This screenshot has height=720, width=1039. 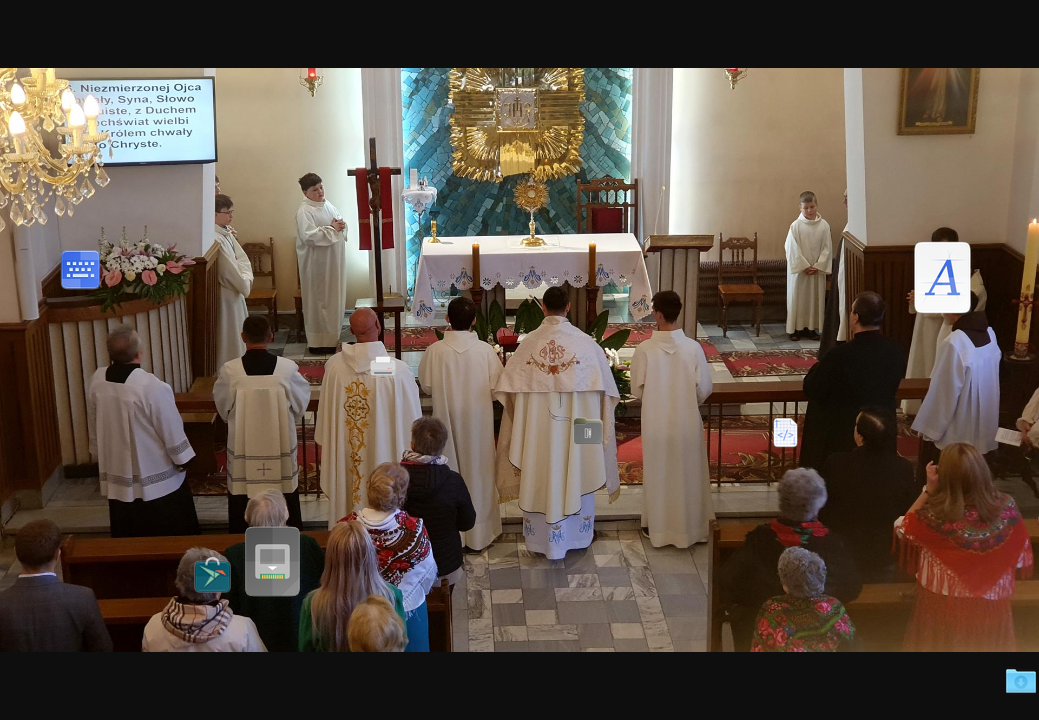 I want to click on twig template file type indicator, so click(x=785, y=432).